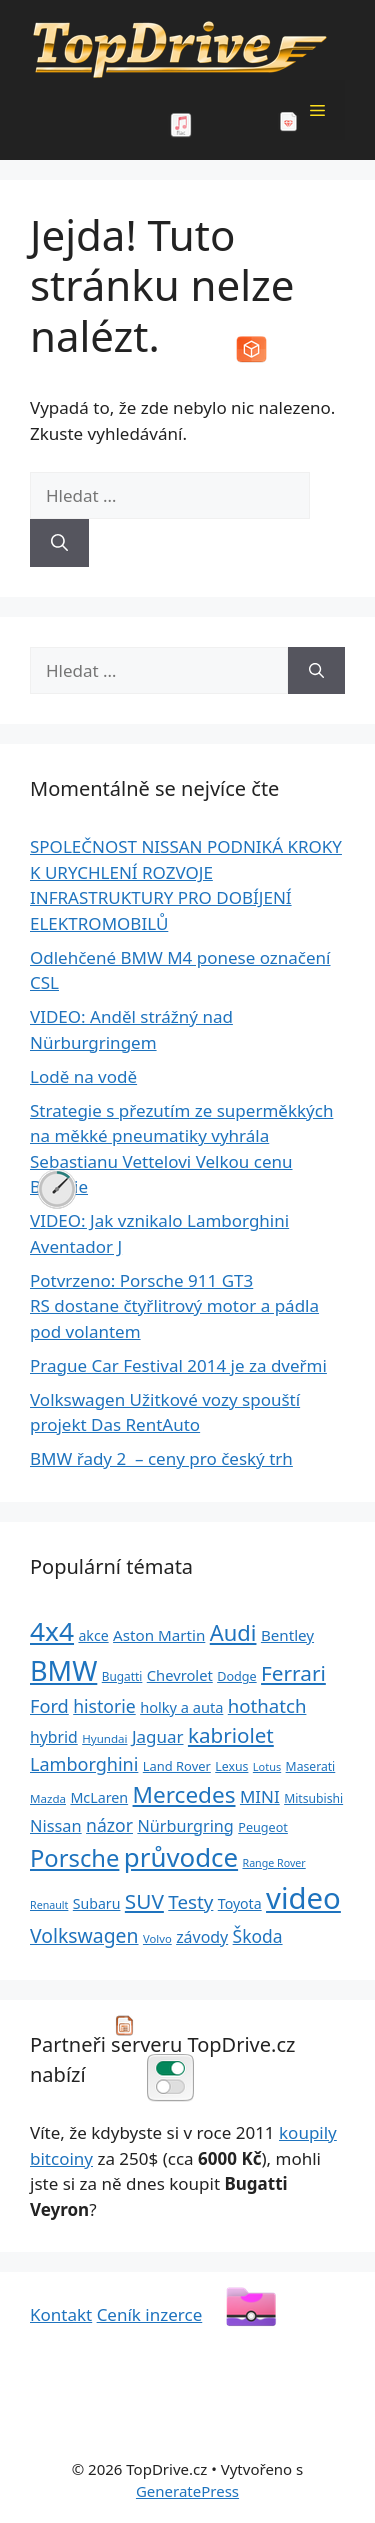 This screenshot has width=375, height=2523. What do you see at coordinates (251, 348) in the screenshot?
I see `open a Blender 3D project file` at bounding box center [251, 348].